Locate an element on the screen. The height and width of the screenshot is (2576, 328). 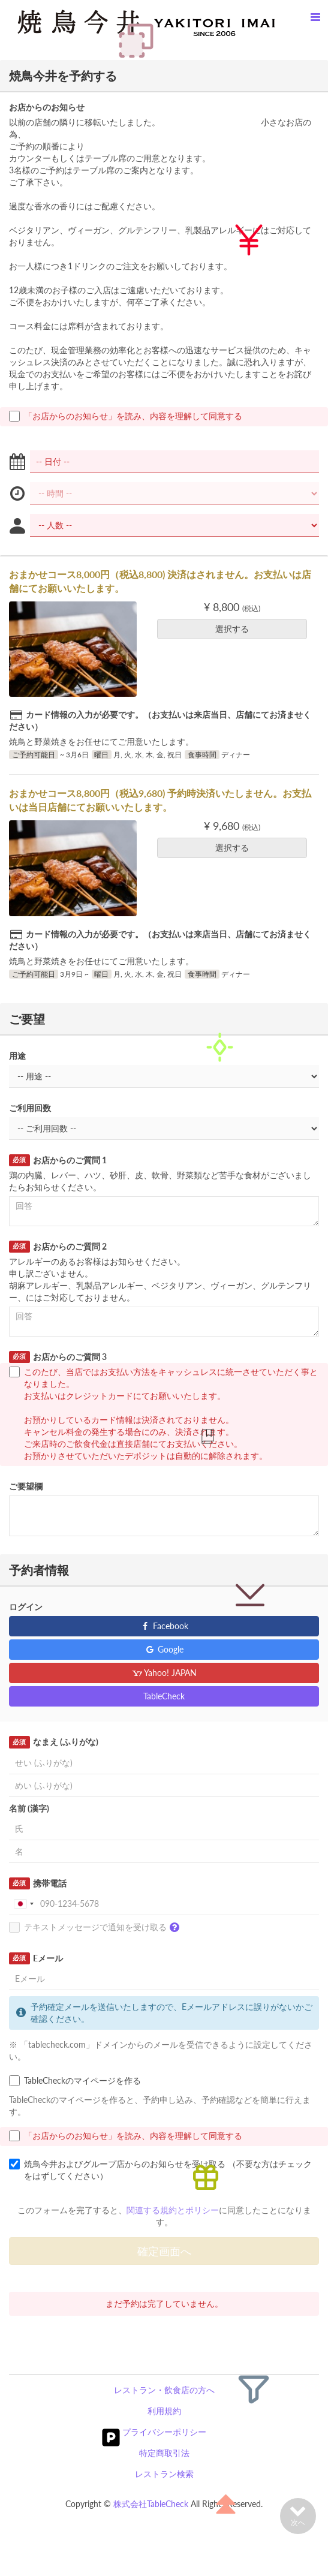
align keyframe to center of timeline is located at coordinates (219, 1047).